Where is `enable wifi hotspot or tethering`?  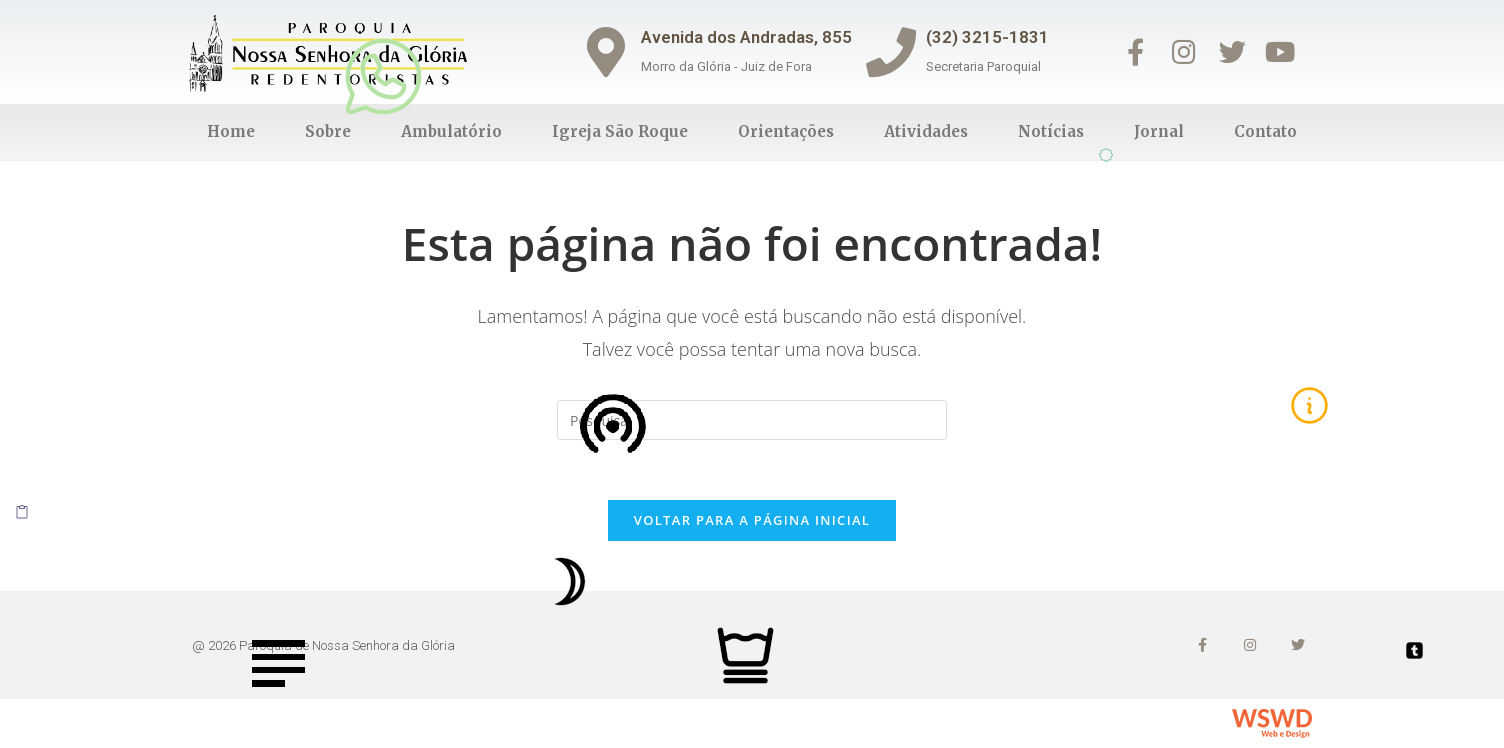
enable wifi hotspot or tethering is located at coordinates (613, 423).